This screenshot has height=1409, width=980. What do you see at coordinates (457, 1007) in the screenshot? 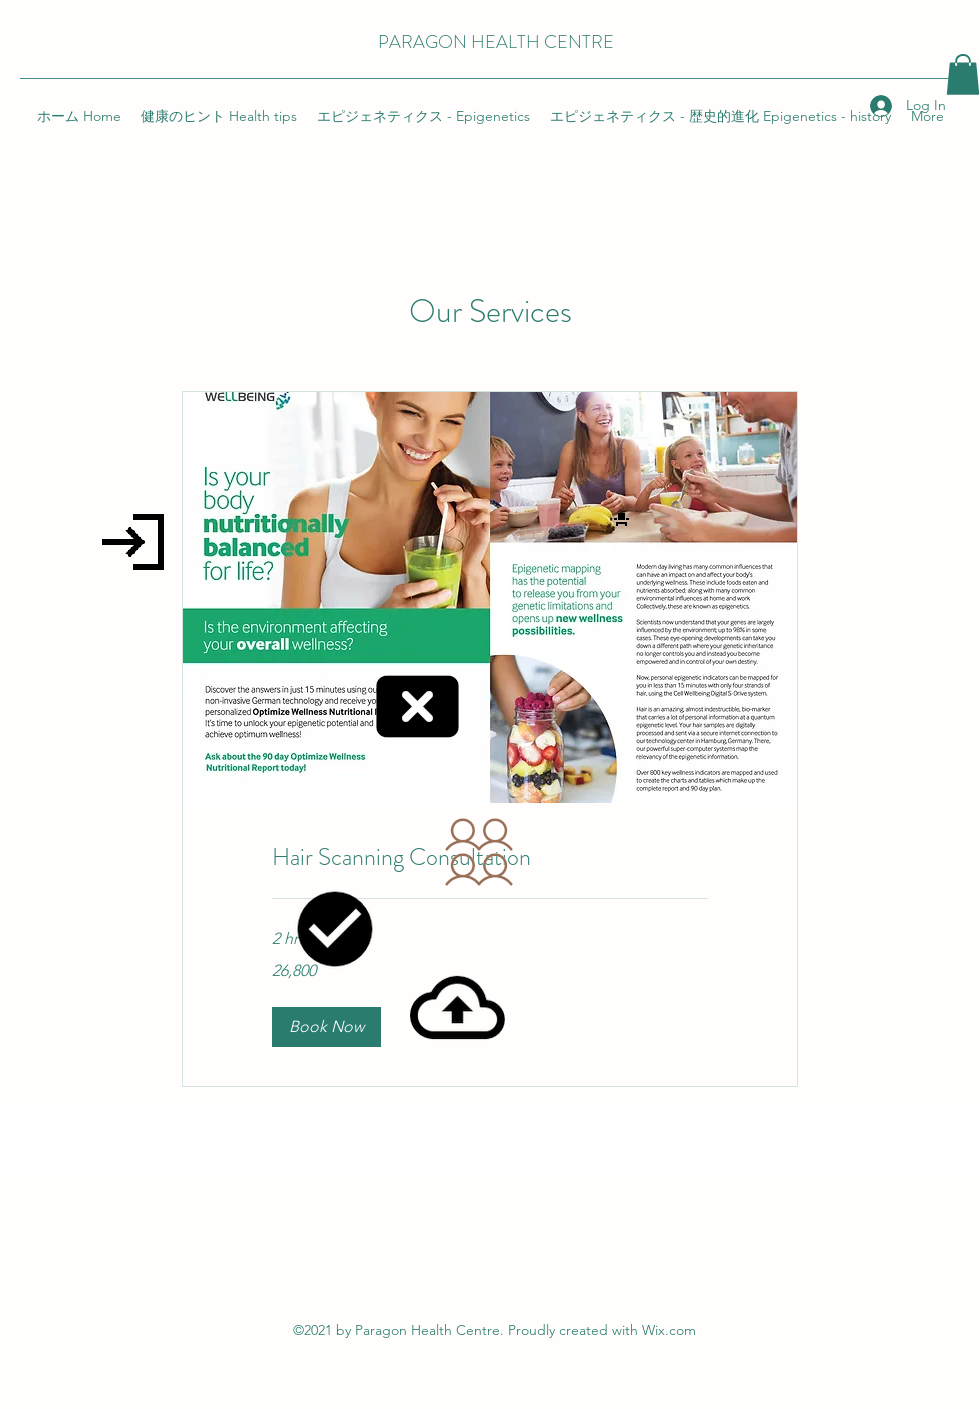
I see `upload files to cloud storage` at bounding box center [457, 1007].